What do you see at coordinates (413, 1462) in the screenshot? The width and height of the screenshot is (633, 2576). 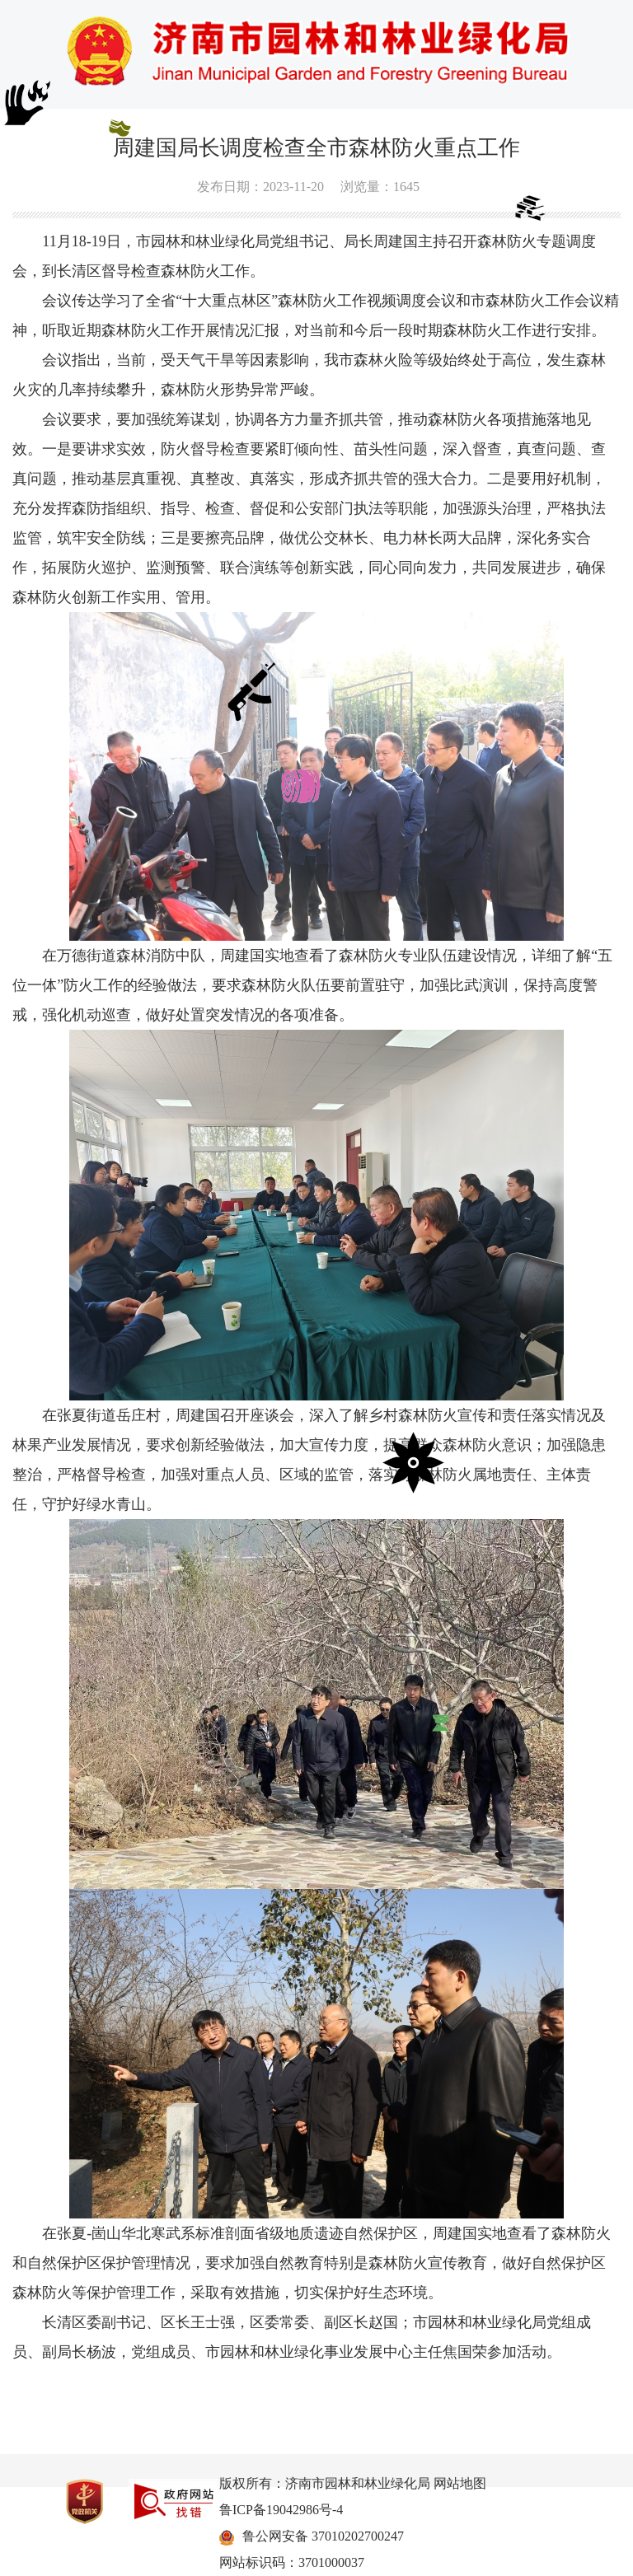 I see `decorative badge or achievement icon` at bounding box center [413, 1462].